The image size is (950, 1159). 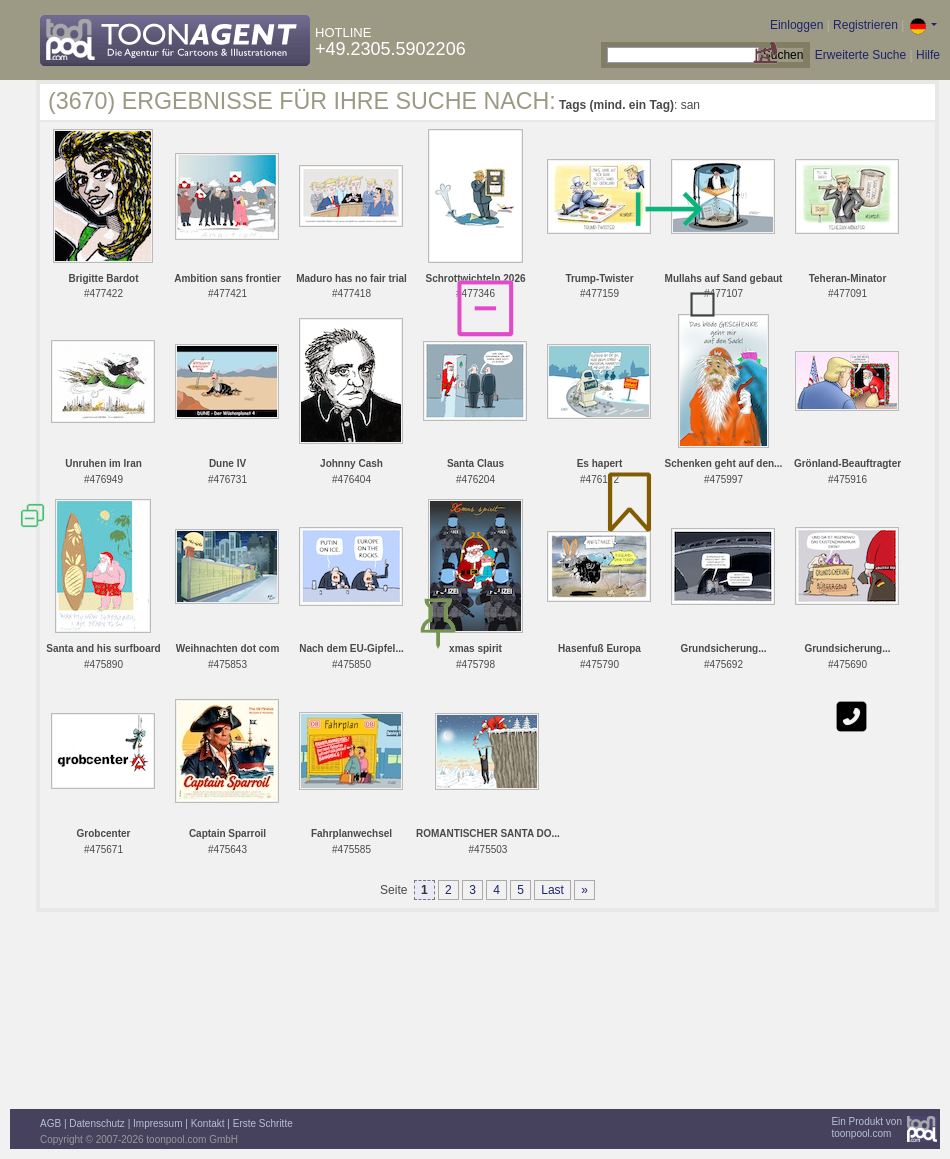 I want to click on remove item from diff comparison, so click(x=487, y=310).